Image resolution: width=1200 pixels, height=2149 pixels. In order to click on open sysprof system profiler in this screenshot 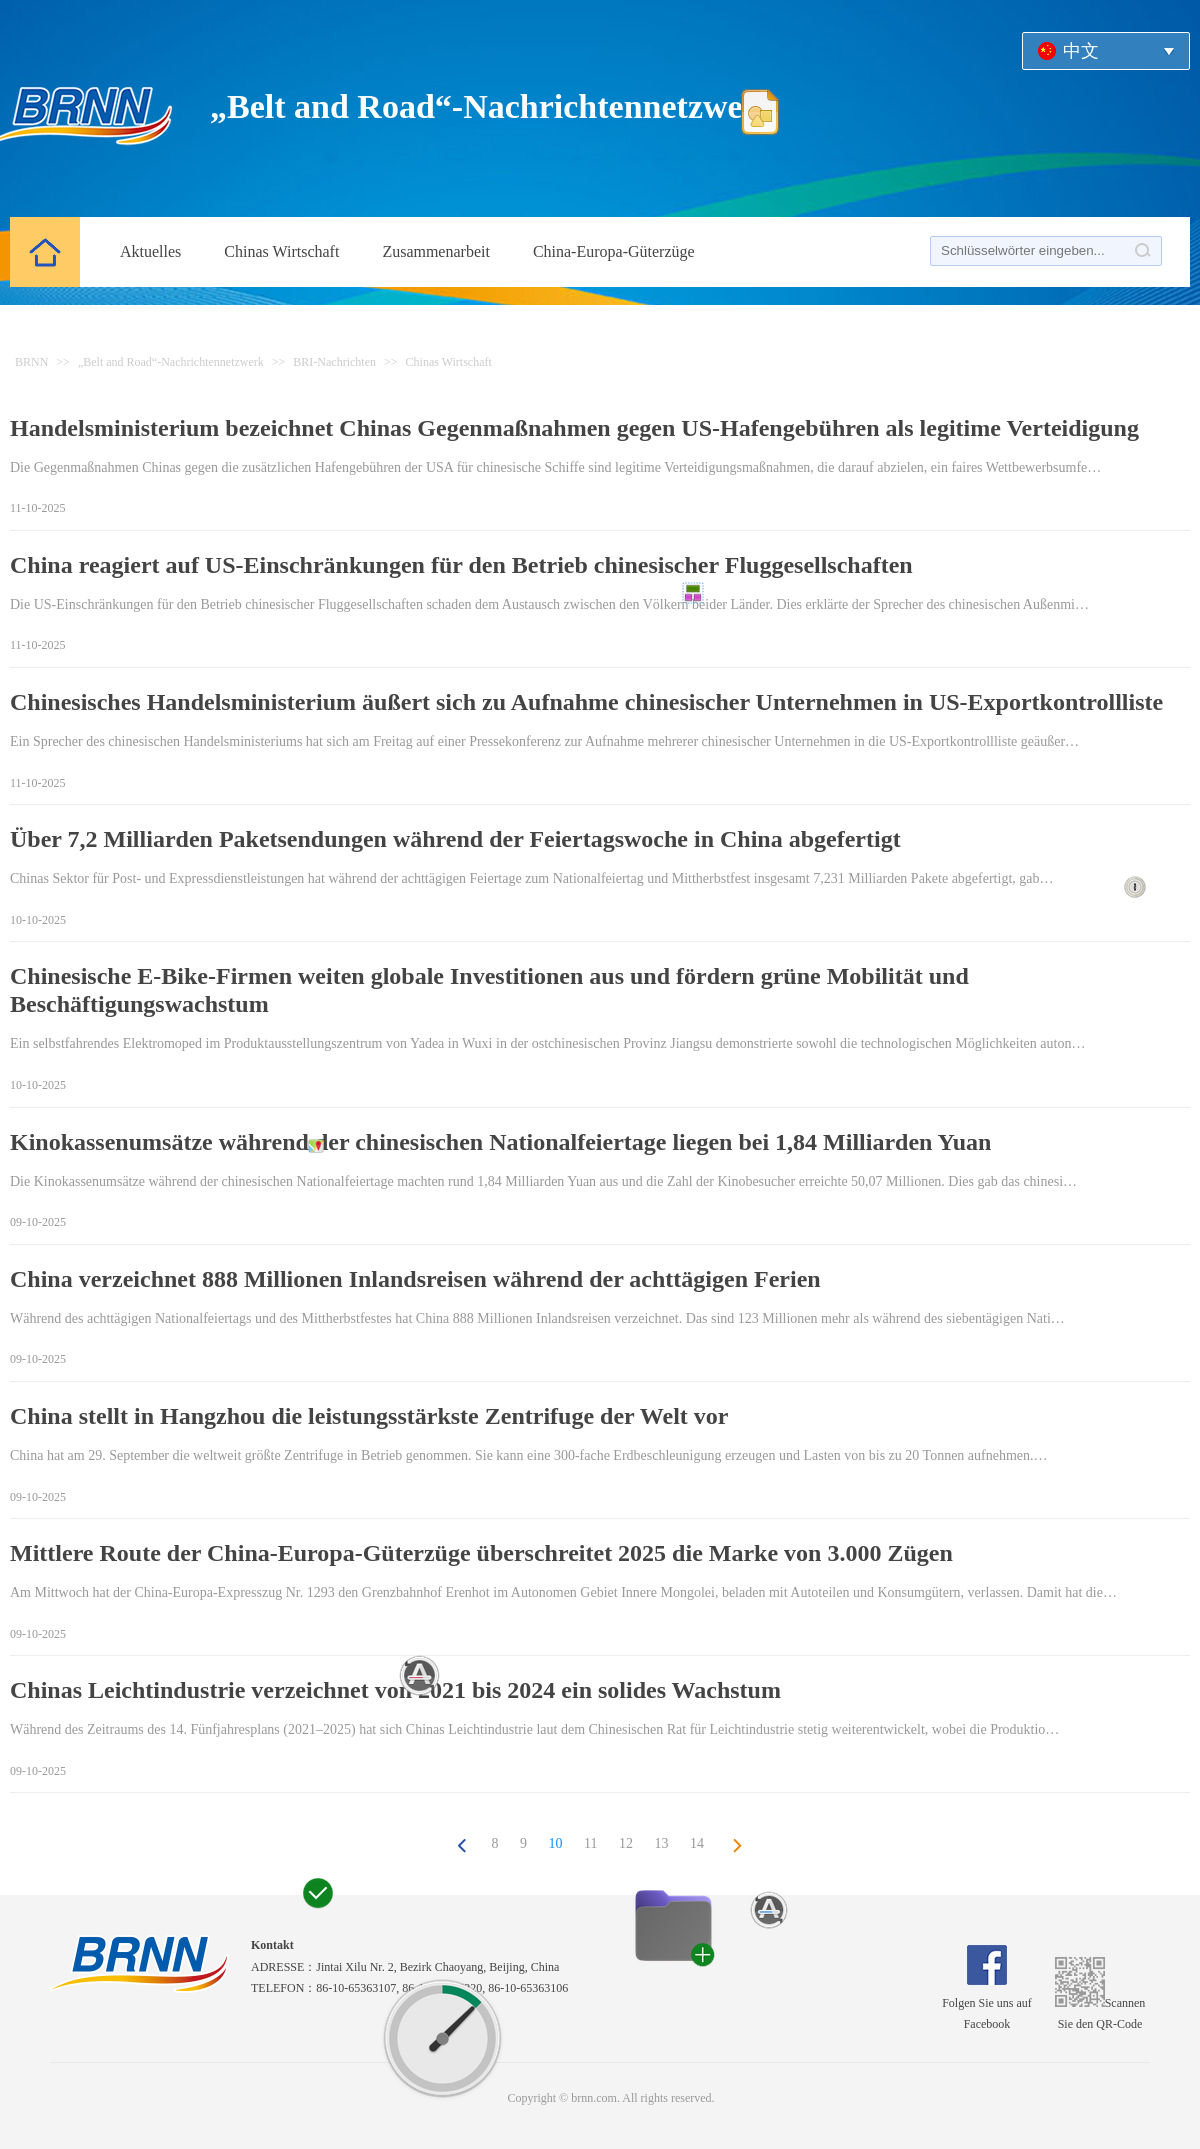, I will do `click(442, 2038)`.